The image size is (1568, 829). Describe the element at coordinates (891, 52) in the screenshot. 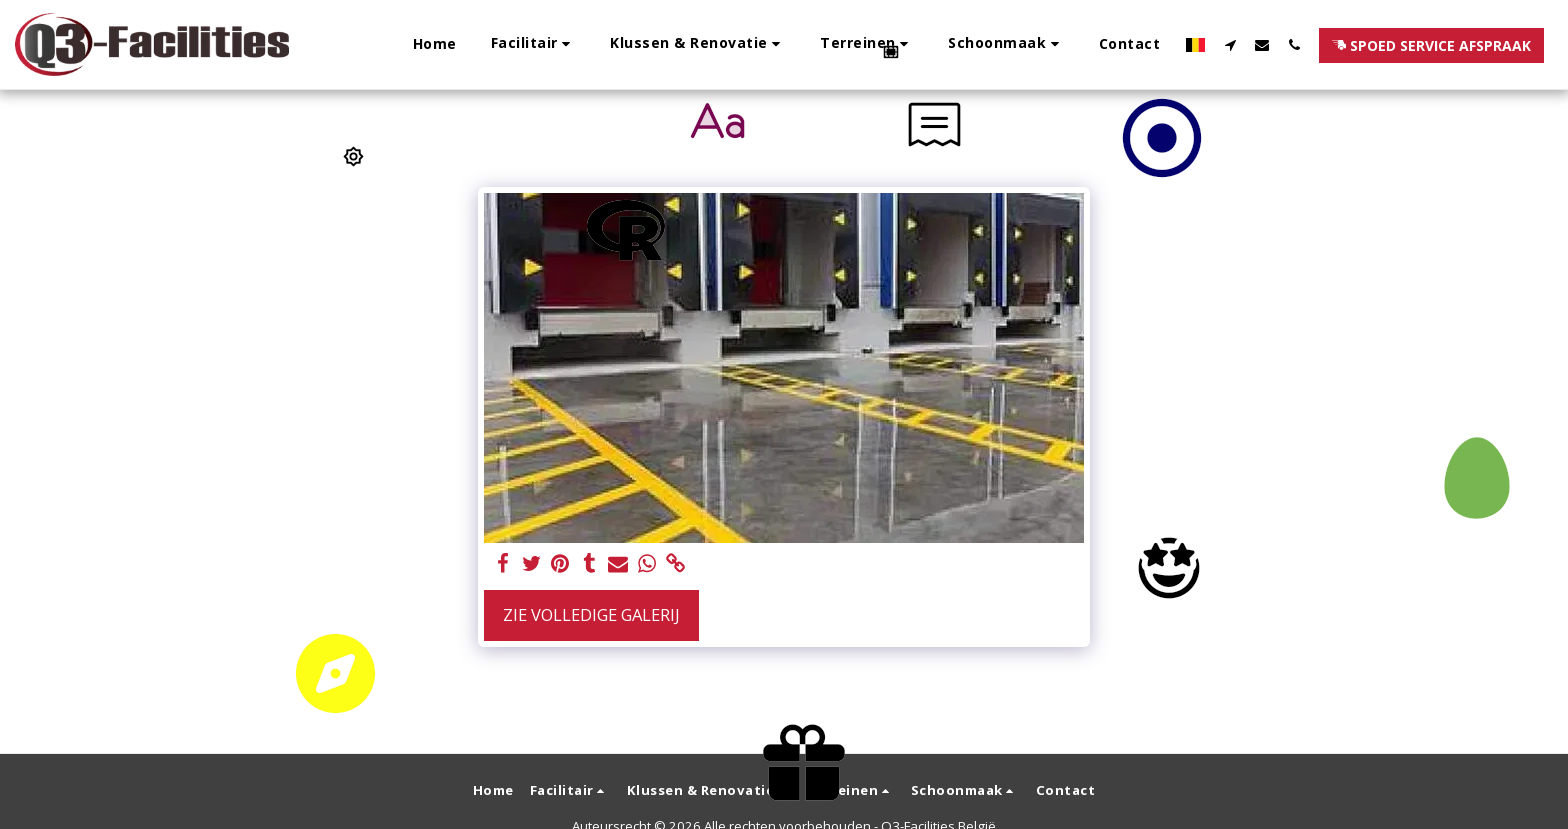

I see `select or define a rectangular area` at that location.